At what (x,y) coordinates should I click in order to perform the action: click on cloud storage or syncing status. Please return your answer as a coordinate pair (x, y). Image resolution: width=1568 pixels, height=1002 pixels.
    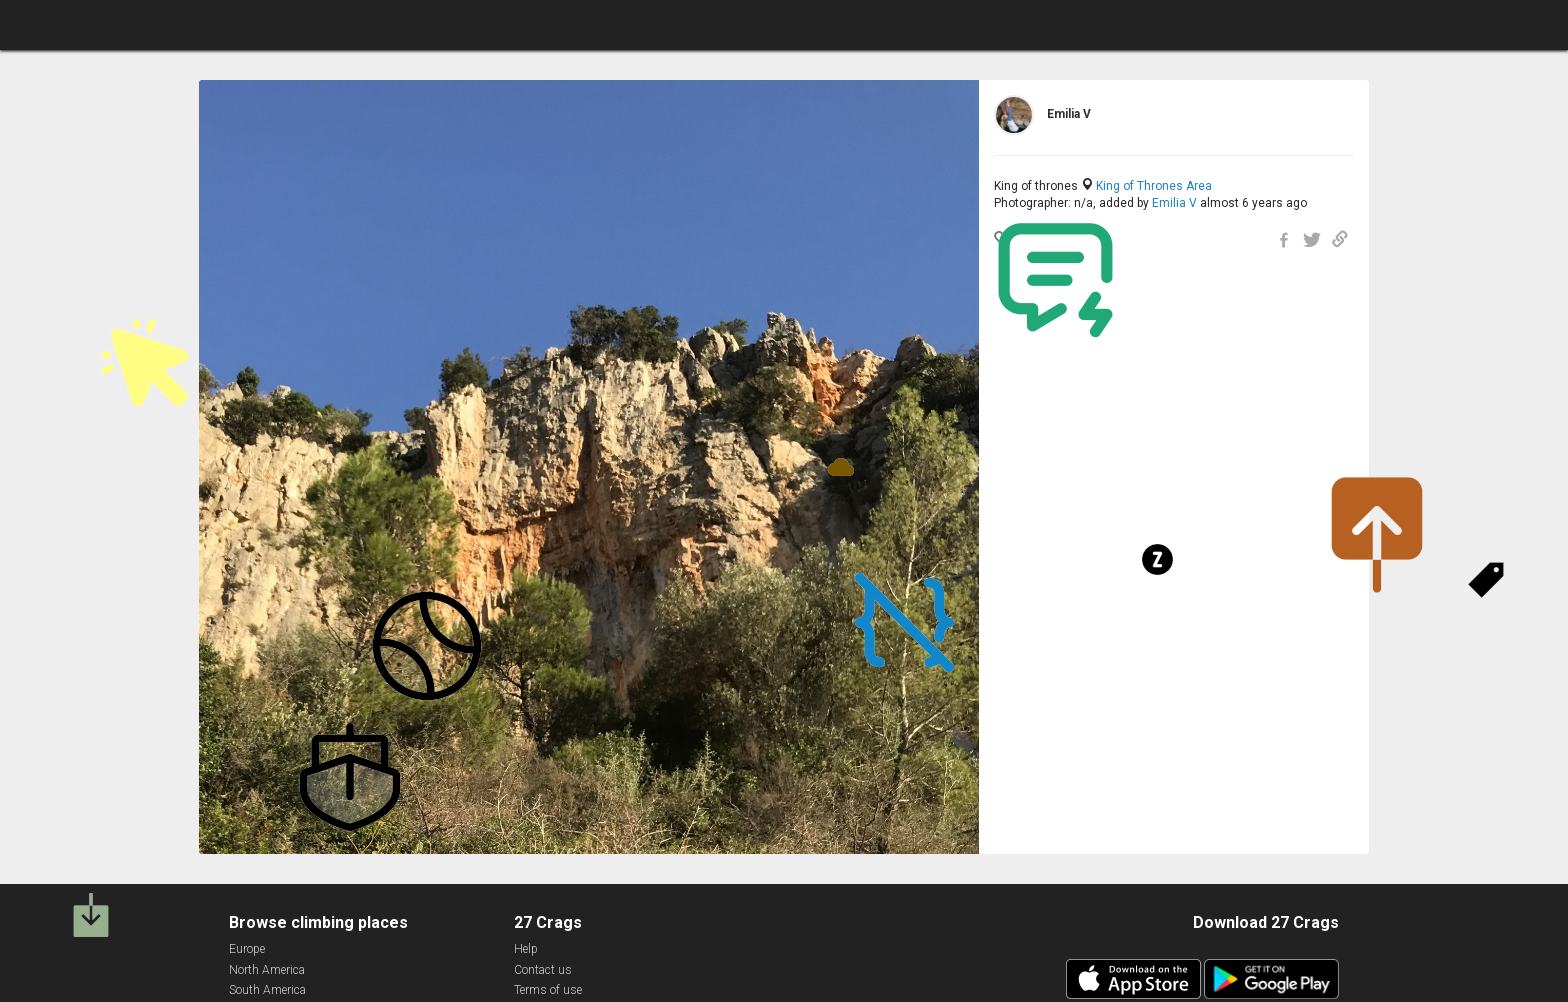
    Looking at the image, I should click on (841, 467).